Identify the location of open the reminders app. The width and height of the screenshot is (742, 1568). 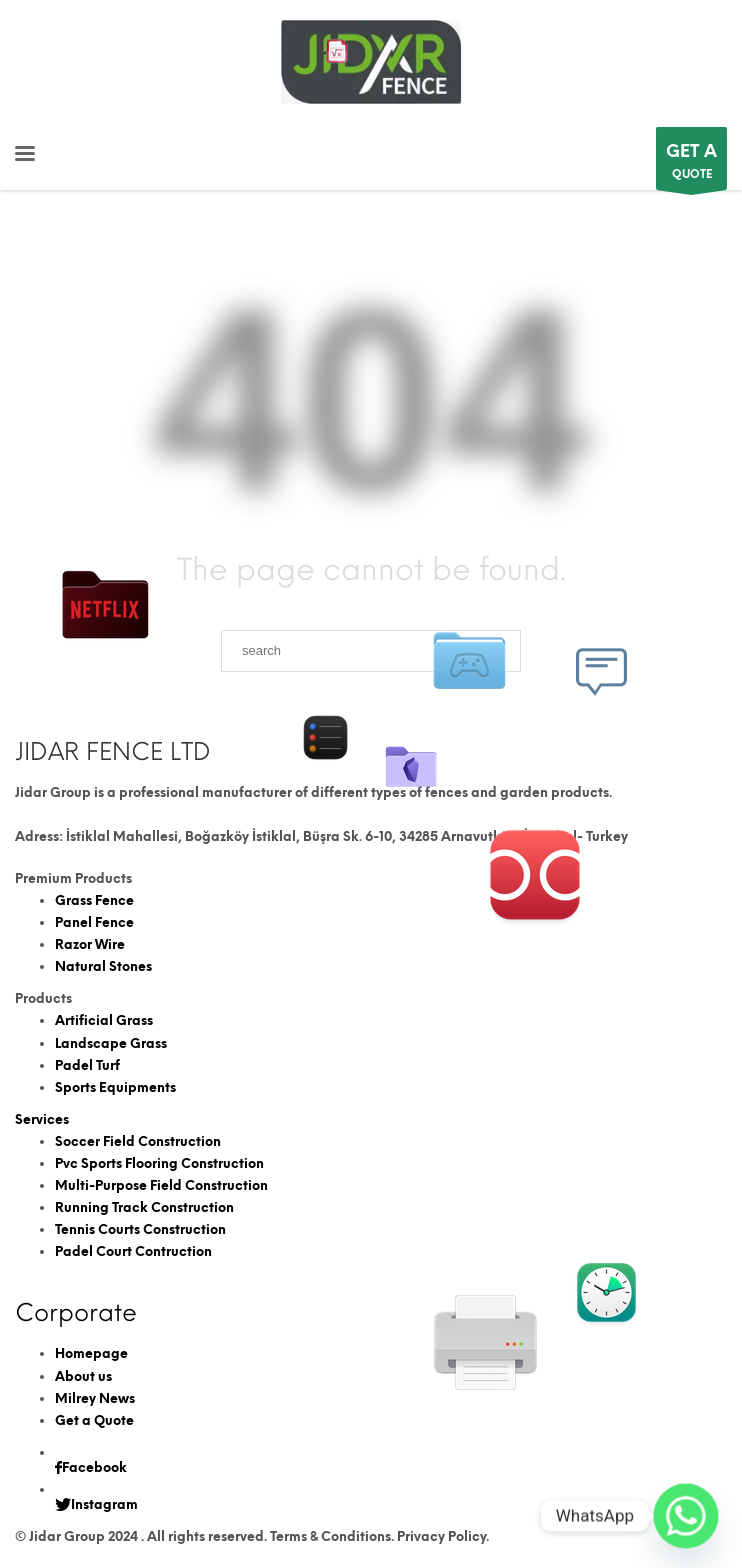
(325, 737).